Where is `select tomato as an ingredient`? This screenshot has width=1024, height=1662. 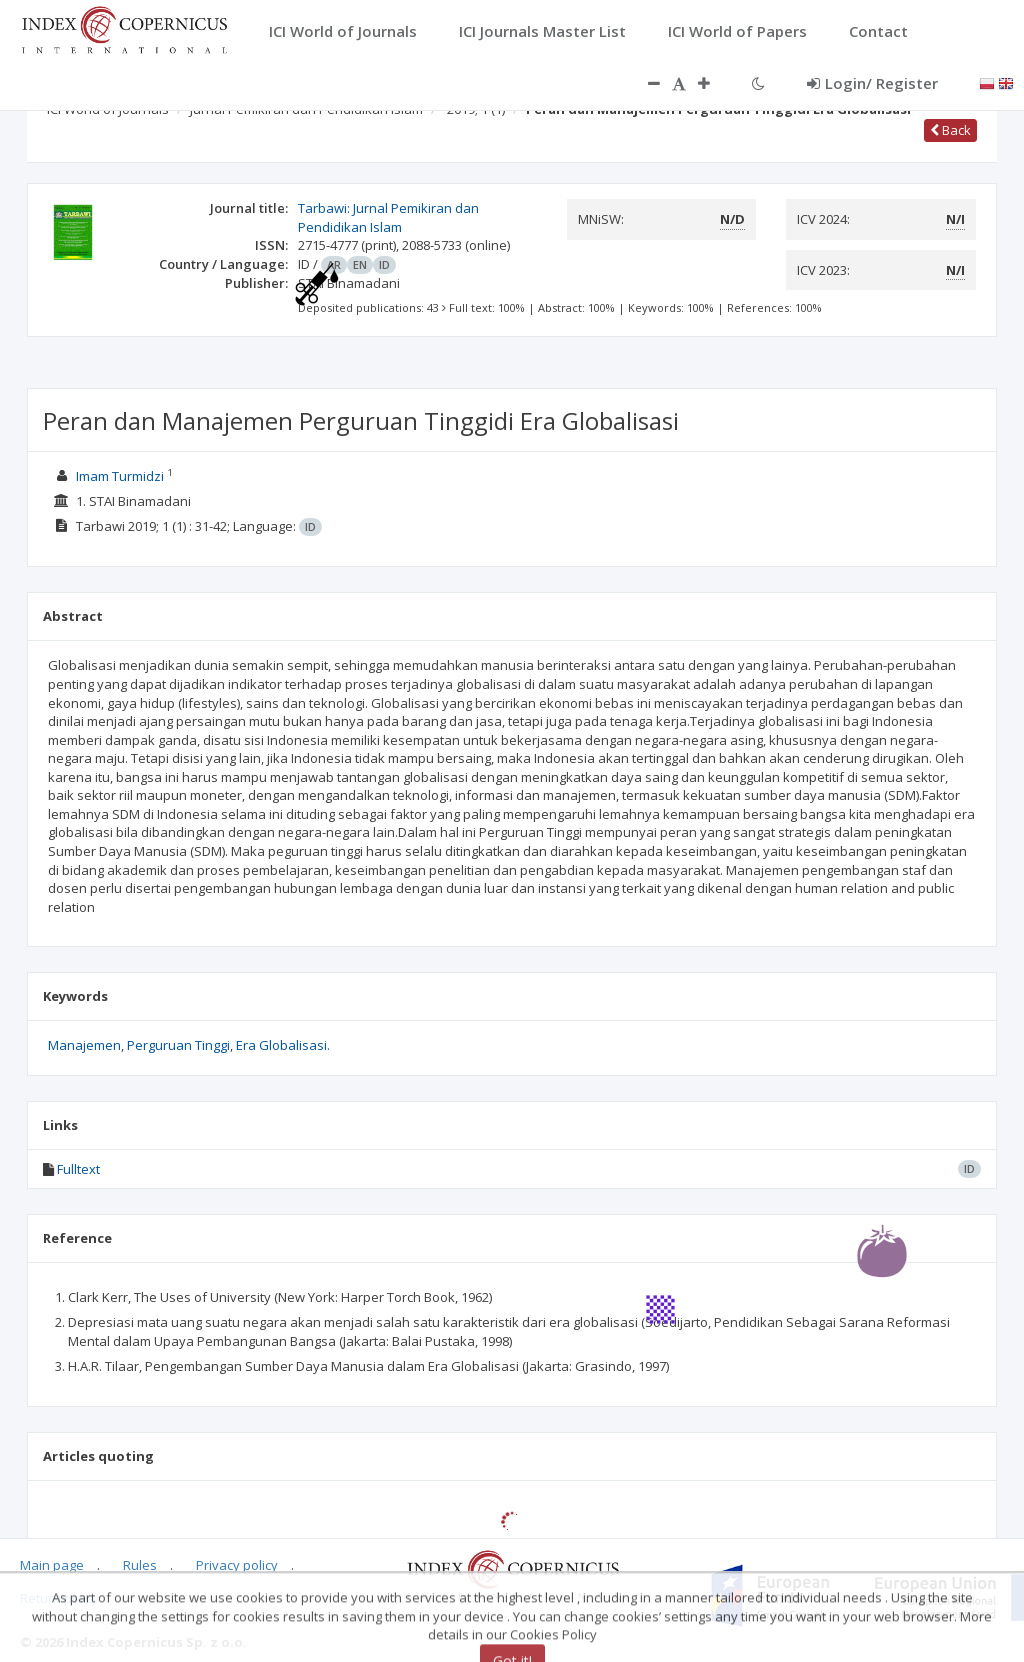
select tomato as an ingredient is located at coordinates (882, 1251).